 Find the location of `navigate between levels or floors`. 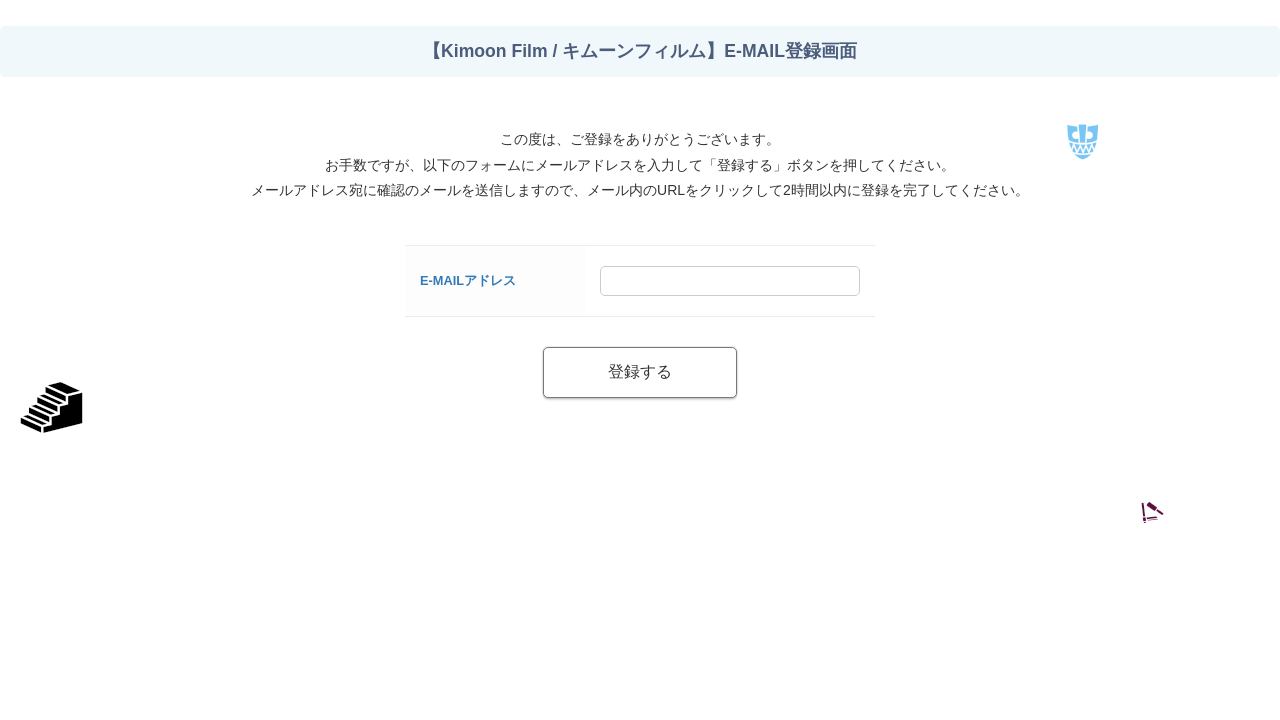

navigate between levels or floors is located at coordinates (51, 407).